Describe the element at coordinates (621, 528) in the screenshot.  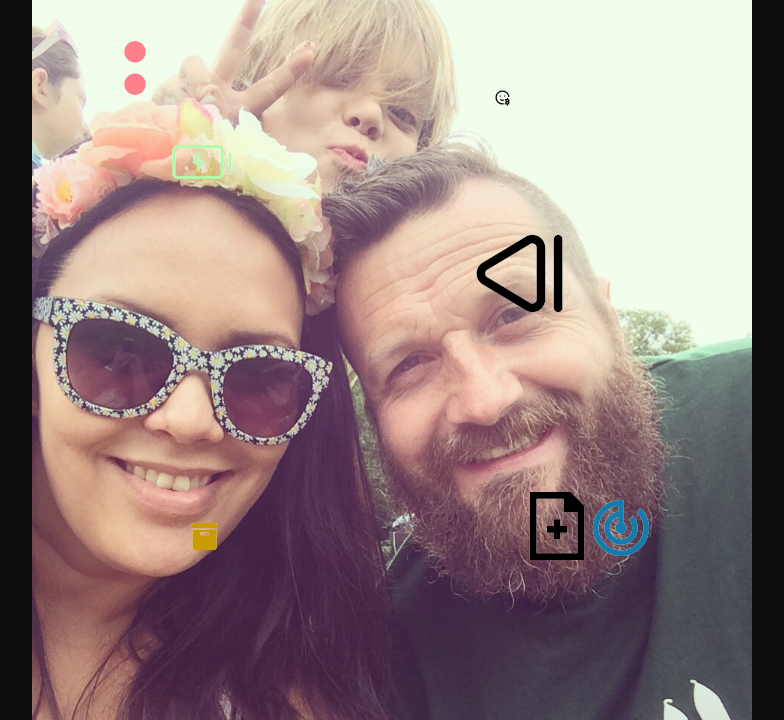
I see `view radar or scanning functionality` at that location.